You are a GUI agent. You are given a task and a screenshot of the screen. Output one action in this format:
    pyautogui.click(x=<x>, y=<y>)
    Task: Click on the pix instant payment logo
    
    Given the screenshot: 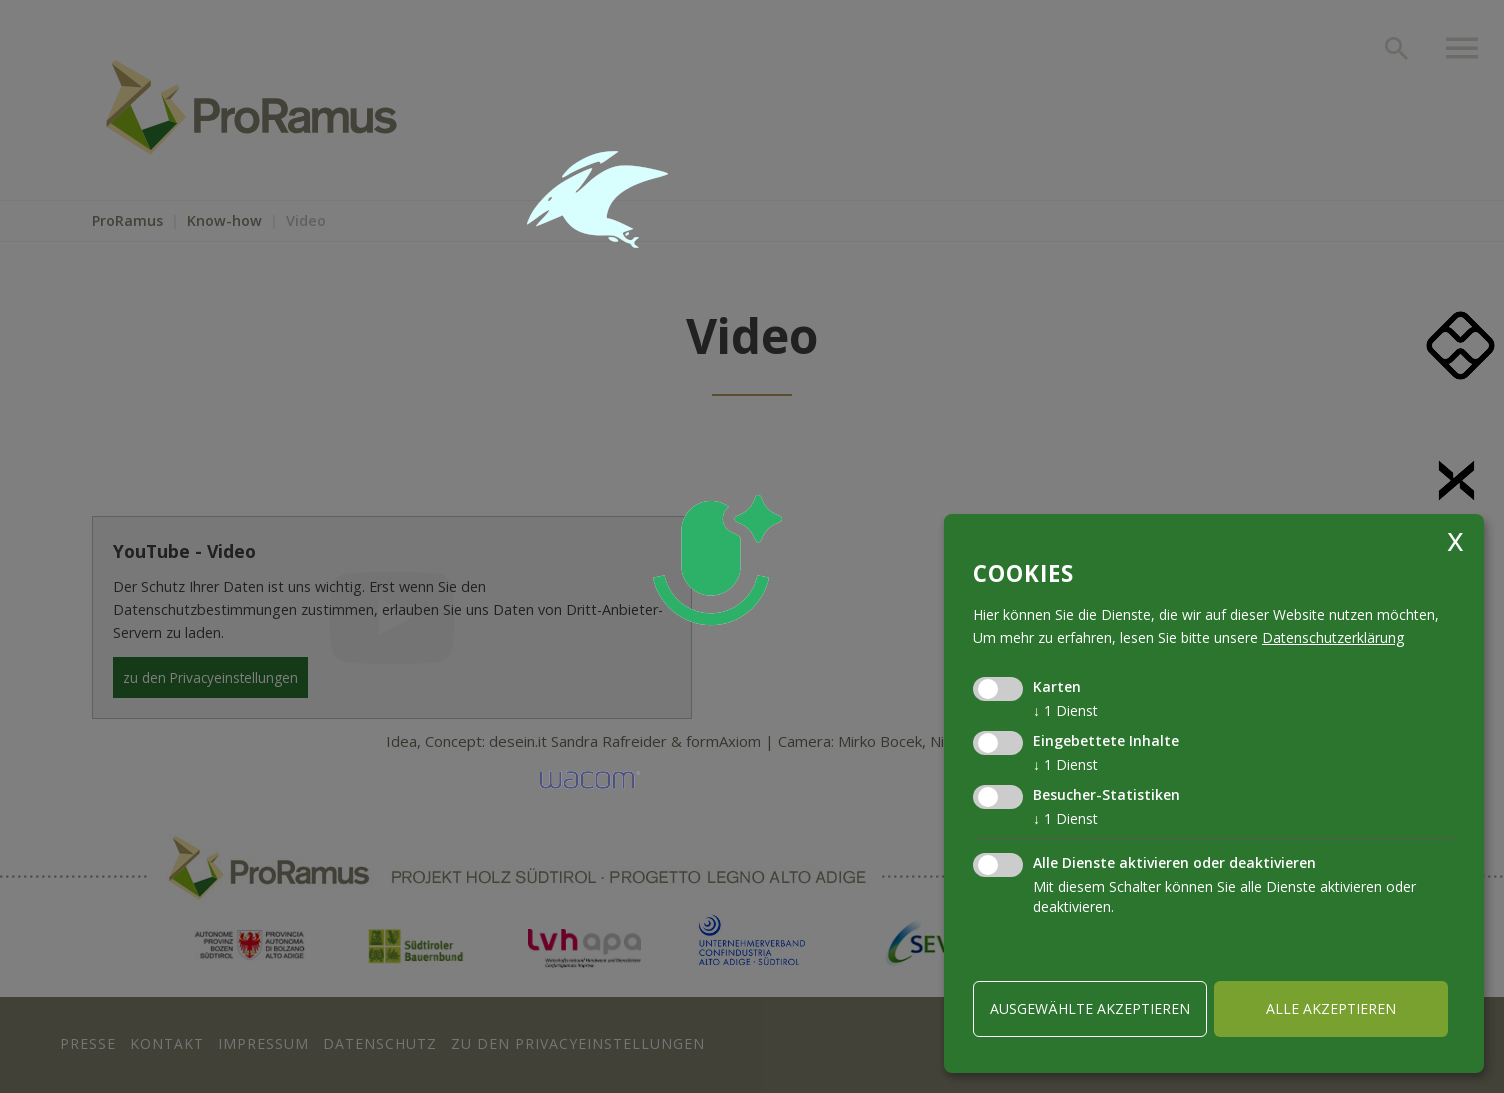 What is the action you would take?
    pyautogui.click(x=1460, y=345)
    